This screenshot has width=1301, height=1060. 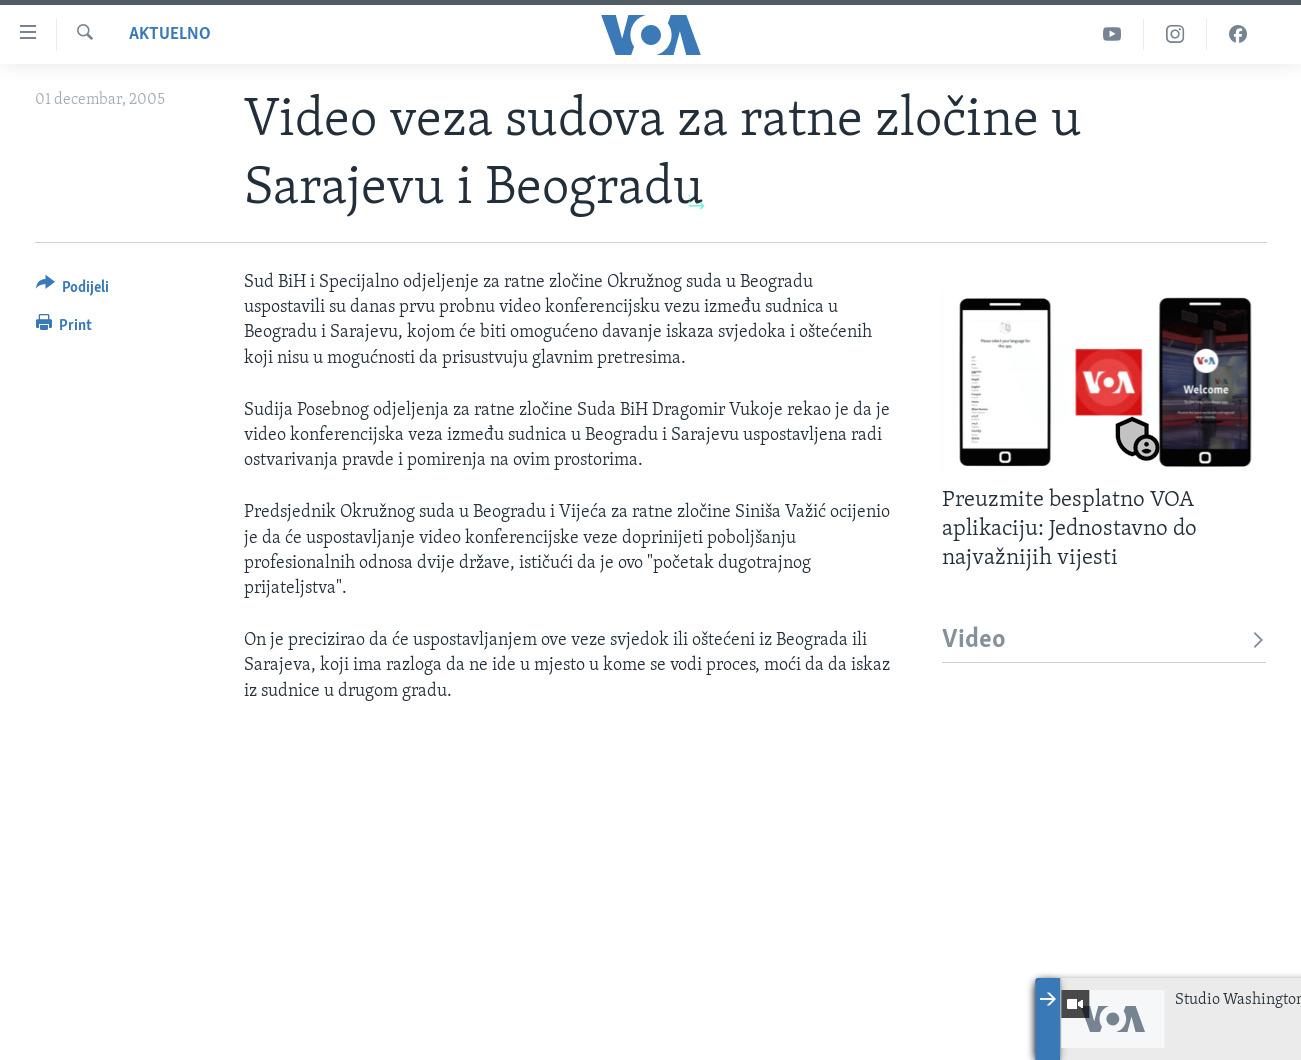 What do you see at coordinates (1135, 436) in the screenshot?
I see `access admin panel settings` at bounding box center [1135, 436].